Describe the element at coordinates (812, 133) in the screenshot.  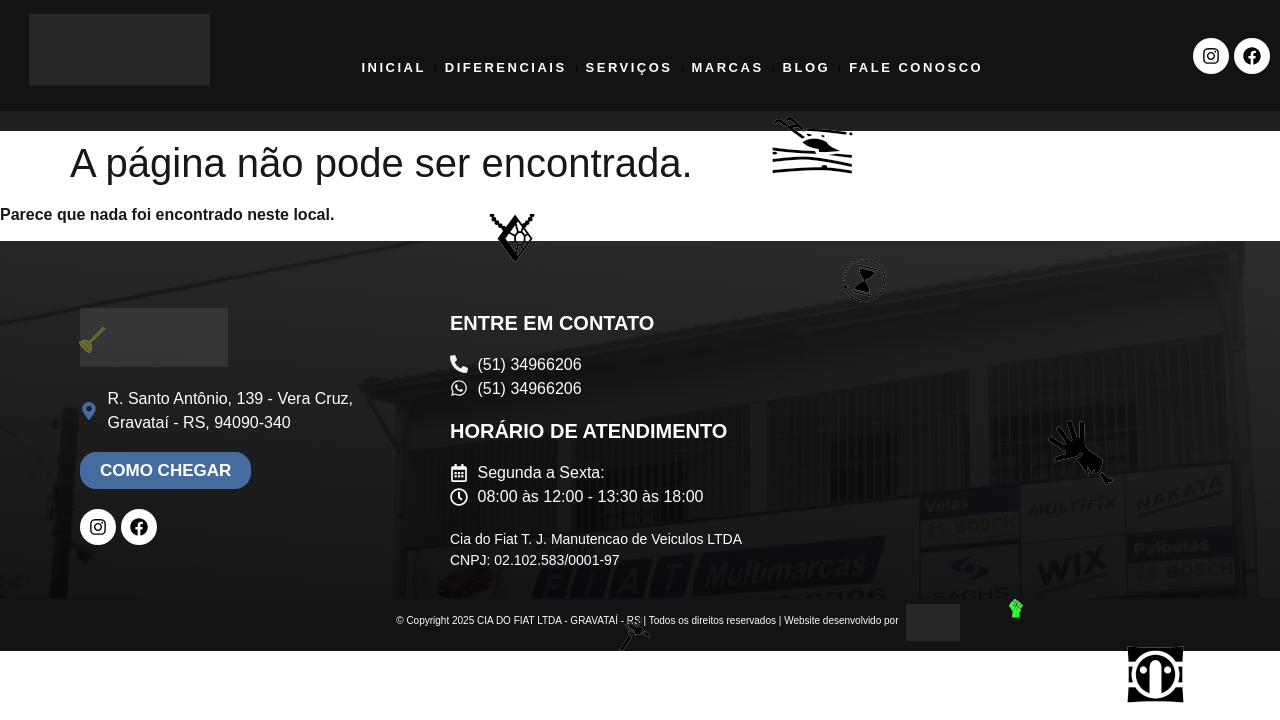
I see `farming or agriculture tool indicator` at that location.